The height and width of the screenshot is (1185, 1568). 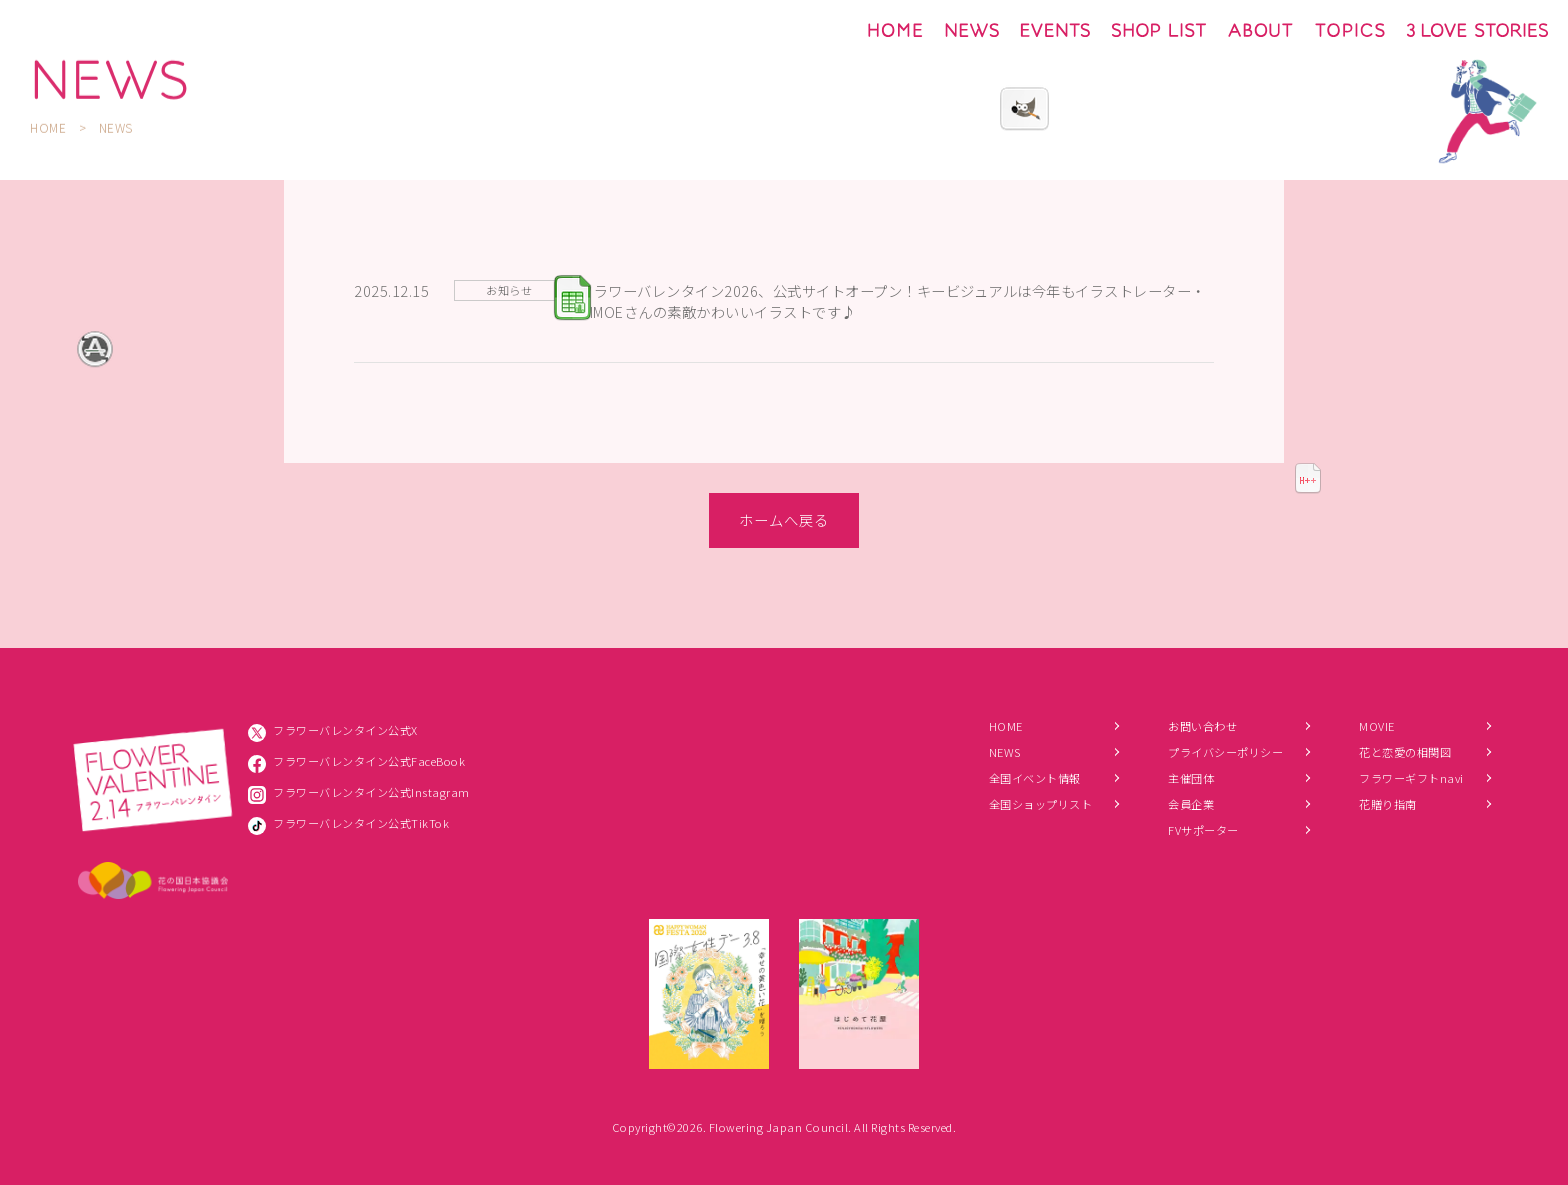 What do you see at coordinates (95, 349) in the screenshot?
I see `open the software update manager` at bounding box center [95, 349].